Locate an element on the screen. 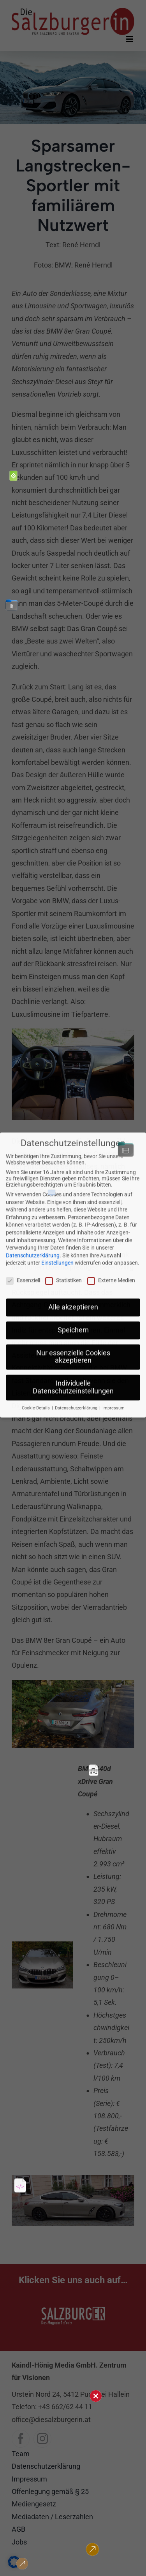  indicates a blue iMac device in your system is located at coordinates (51, 1193).